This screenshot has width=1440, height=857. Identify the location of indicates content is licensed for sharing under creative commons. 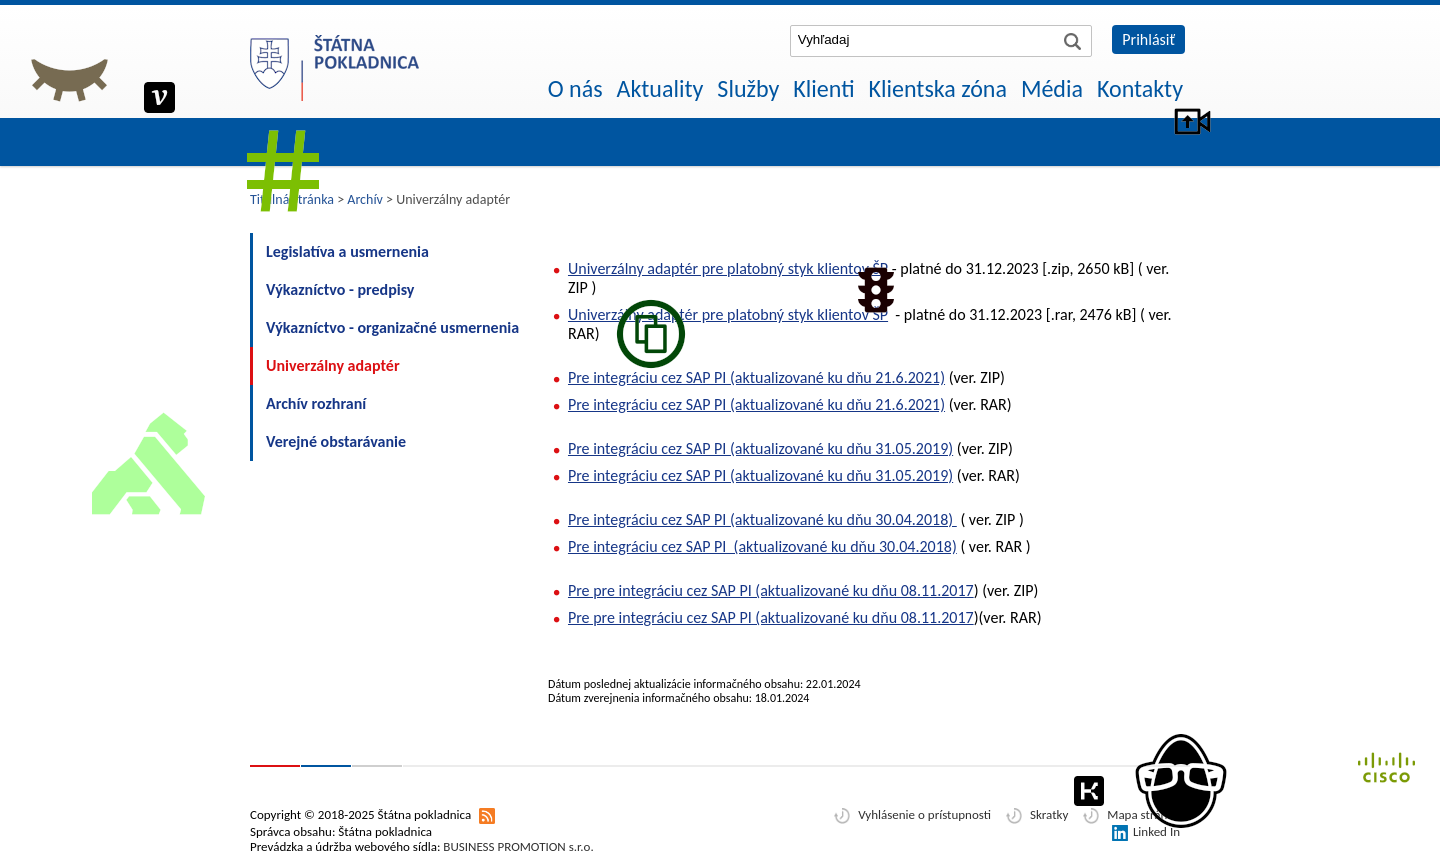
(651, 334).